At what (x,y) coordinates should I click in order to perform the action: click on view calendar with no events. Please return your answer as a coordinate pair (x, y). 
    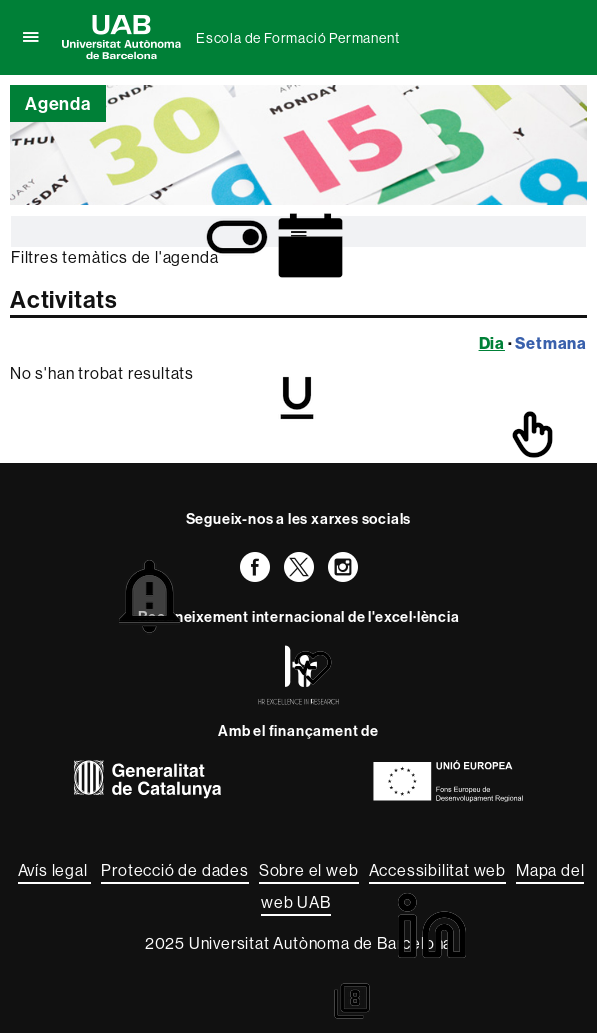
    Looking at the image, I should click on (310, 245).